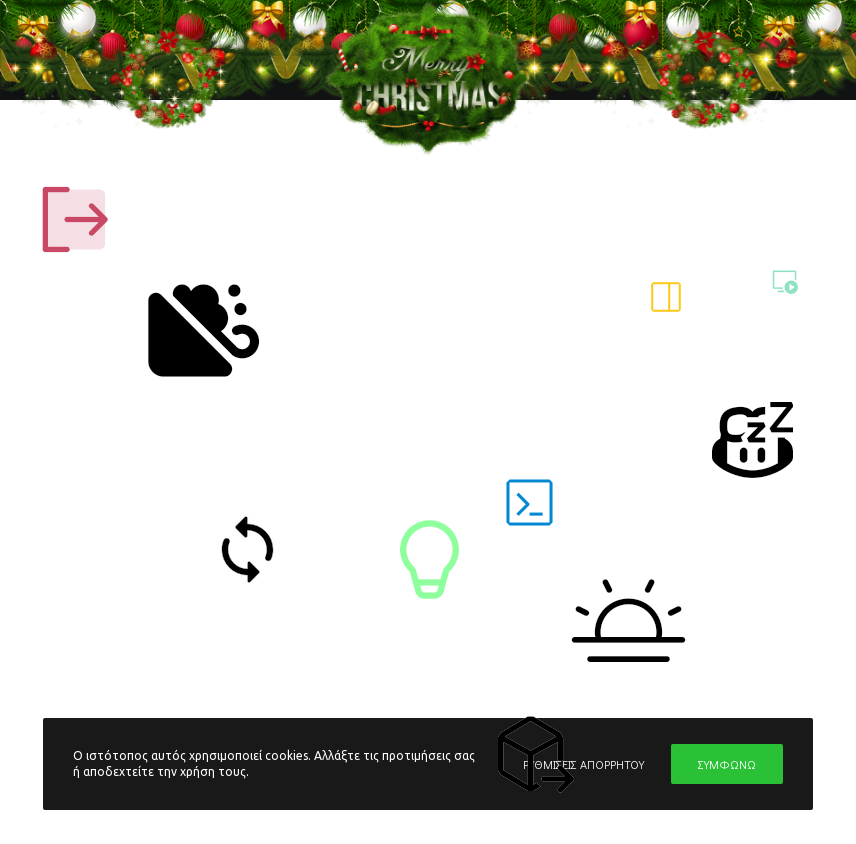 This screenshot has height=844, width=856. What do you see at coordinates (247, 549) in the screenshot?
I see `repeat or loop playback` at bounding box center [247, 549].